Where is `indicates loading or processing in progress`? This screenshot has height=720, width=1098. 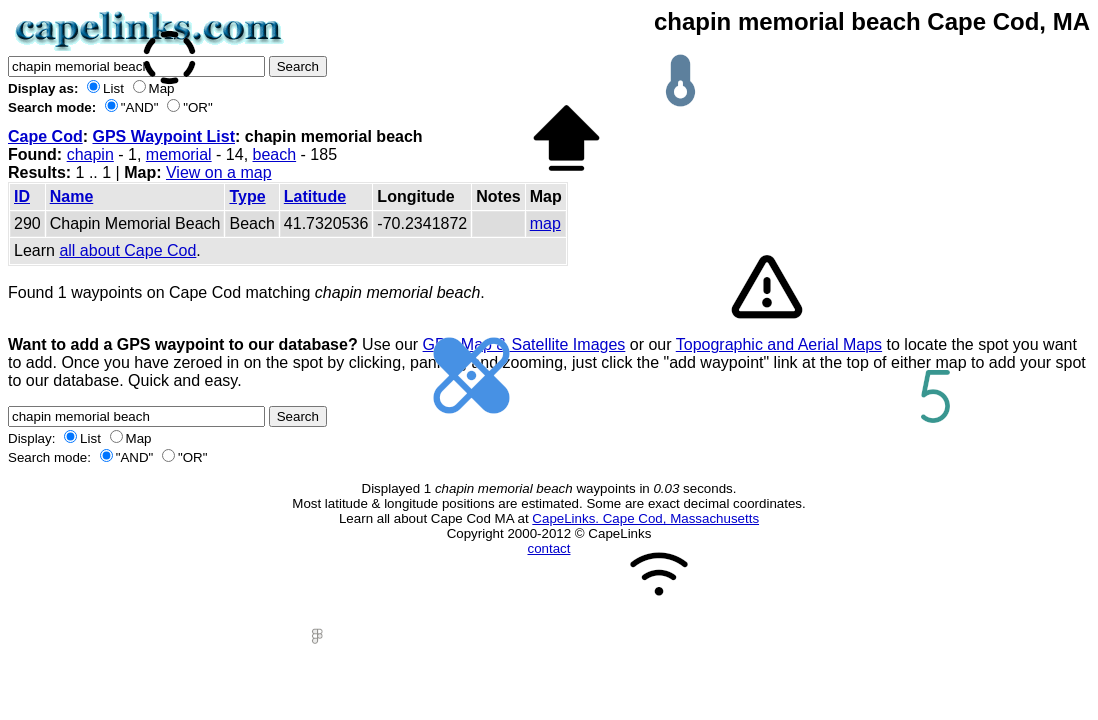 indicates loading or processing in progress is located at coordinates (169, 57).